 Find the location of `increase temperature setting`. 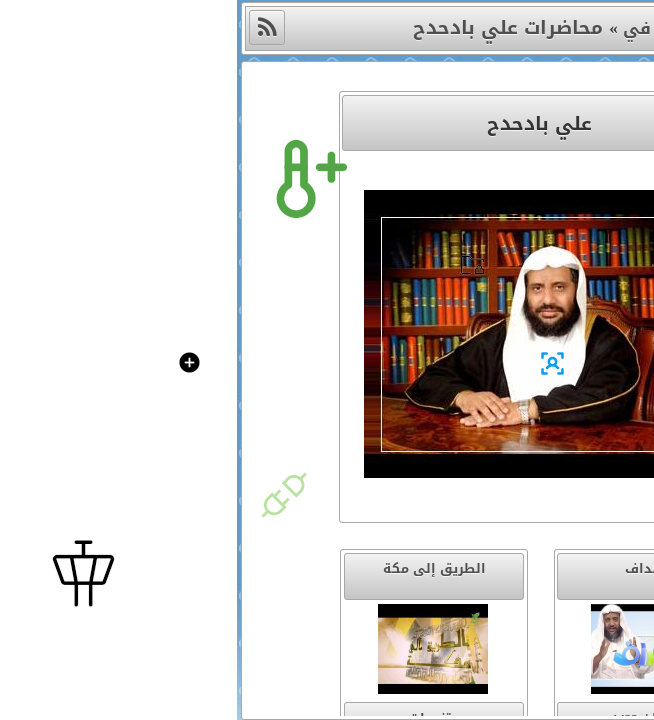

increase temperature setting is located at coordinates (304, 179).